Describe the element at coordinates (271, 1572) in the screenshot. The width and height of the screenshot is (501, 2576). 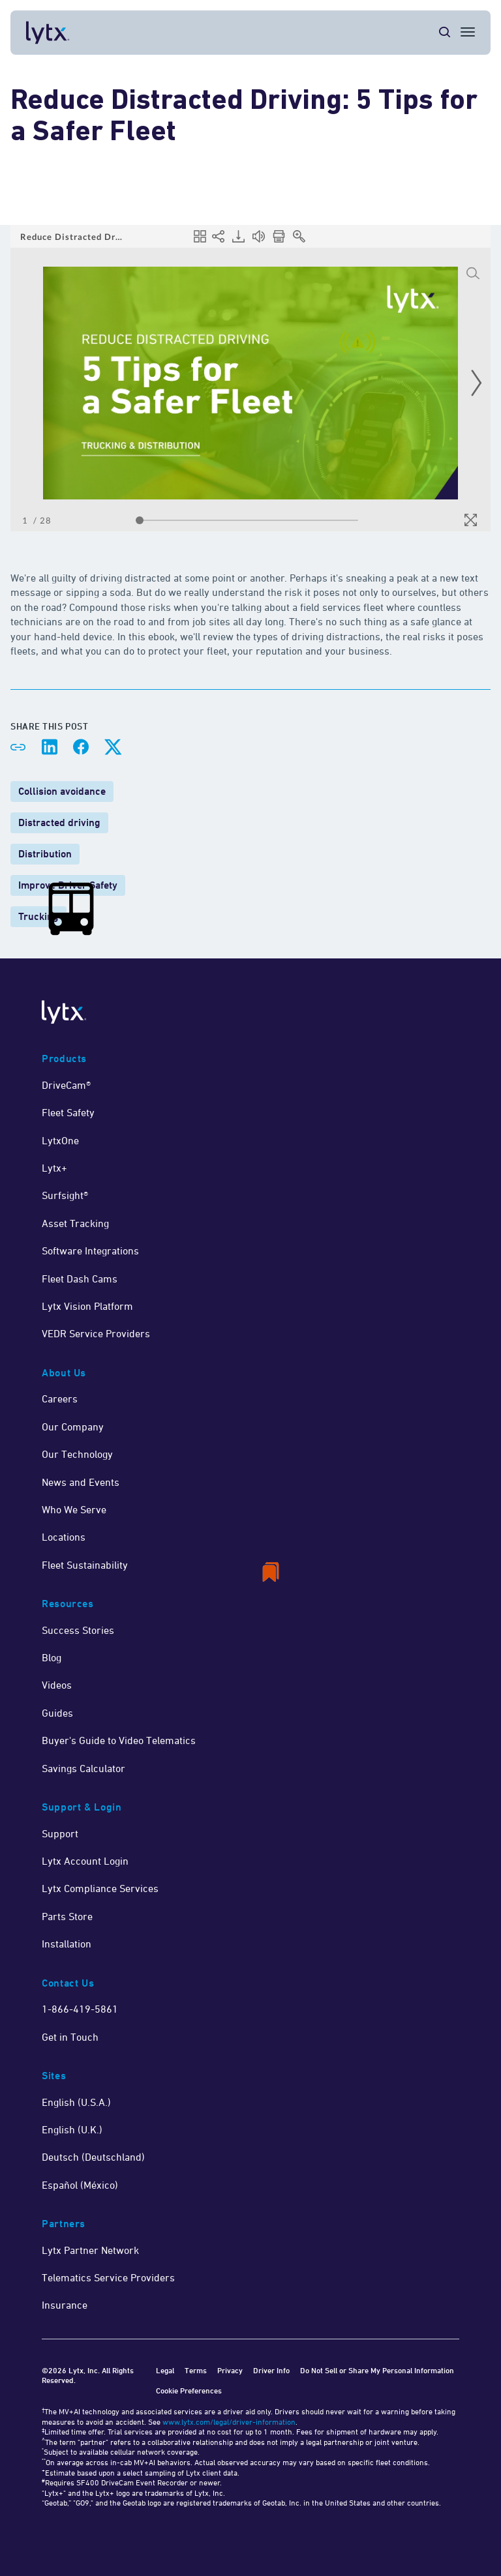
I see `view your saved bookmarks` at that location.